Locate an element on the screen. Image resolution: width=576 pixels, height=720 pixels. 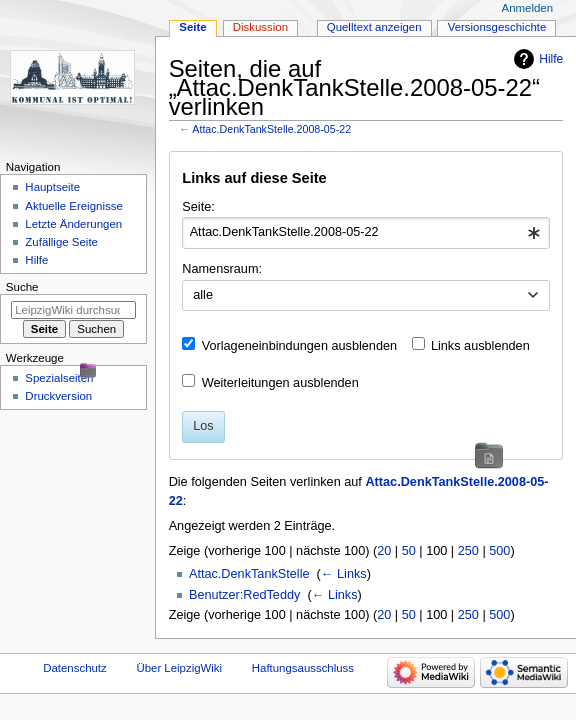
drop files here to move them into this folder is located at coordinates (88, 370).